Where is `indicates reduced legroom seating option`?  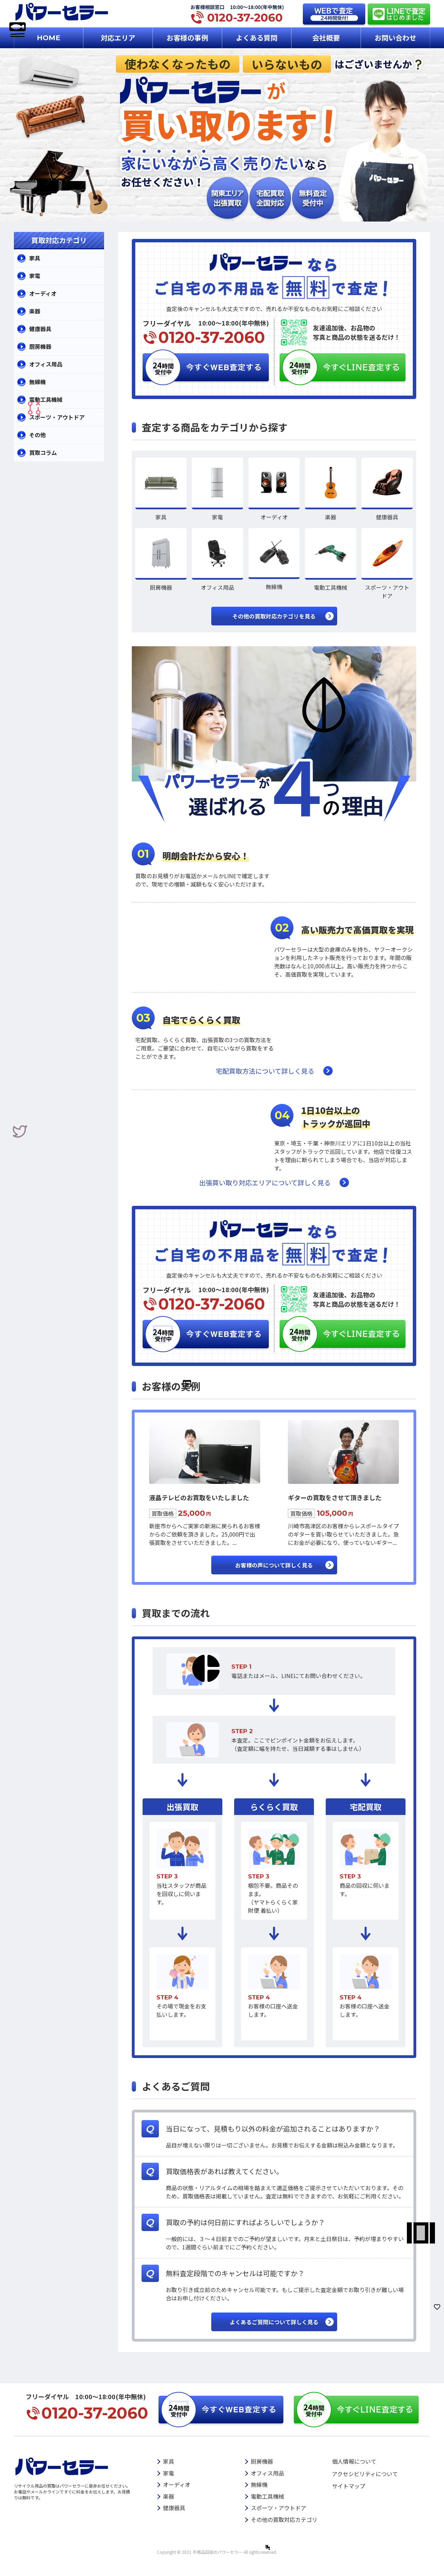 indicates reduced legroom seating option is located at coordinates (268, 2547).